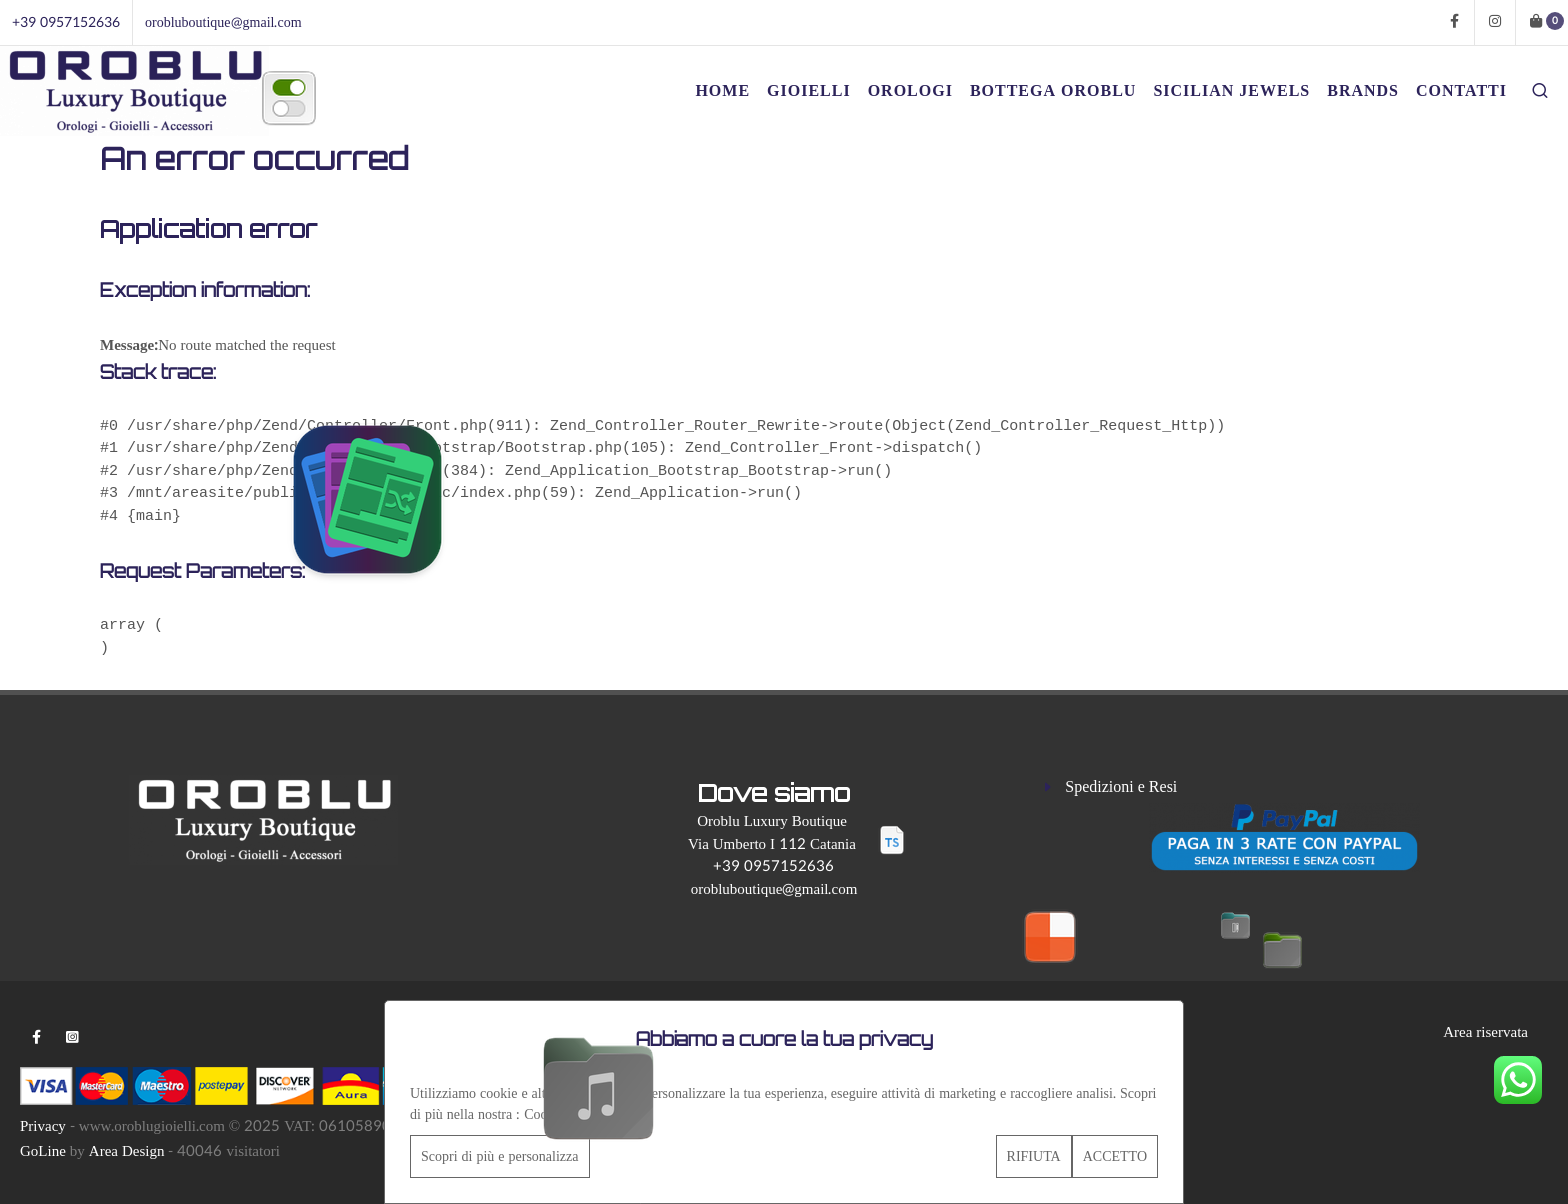  I want to click on access your templates folder, so click(1235, 925).